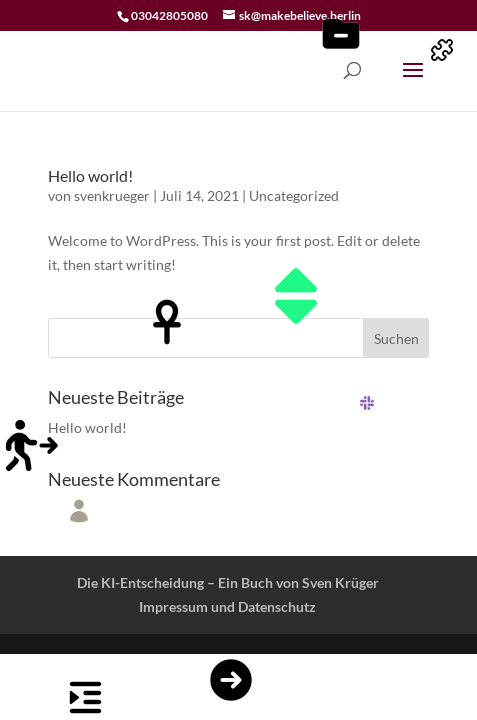 The image size is (477, 720). Describe the element at coordinates (231, 680) in the screenshot. I see `proceed to the next step` at that location.